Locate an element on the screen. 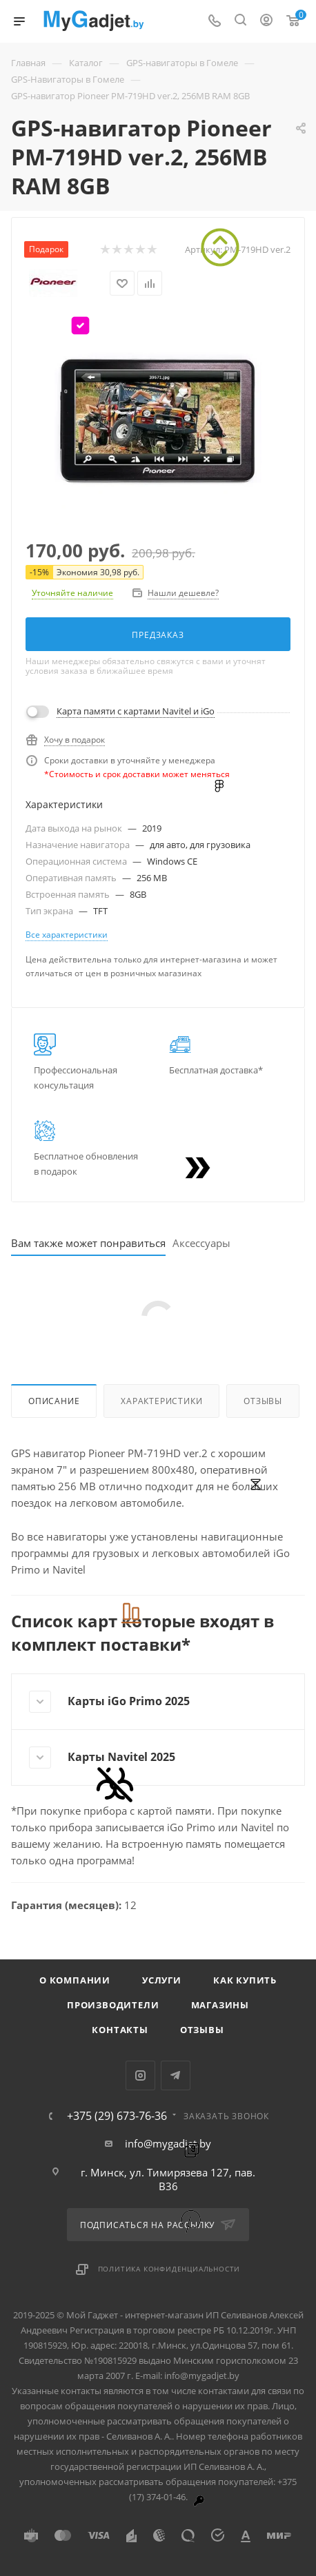  expand or collapse a section is located at coordinates (220, 247).